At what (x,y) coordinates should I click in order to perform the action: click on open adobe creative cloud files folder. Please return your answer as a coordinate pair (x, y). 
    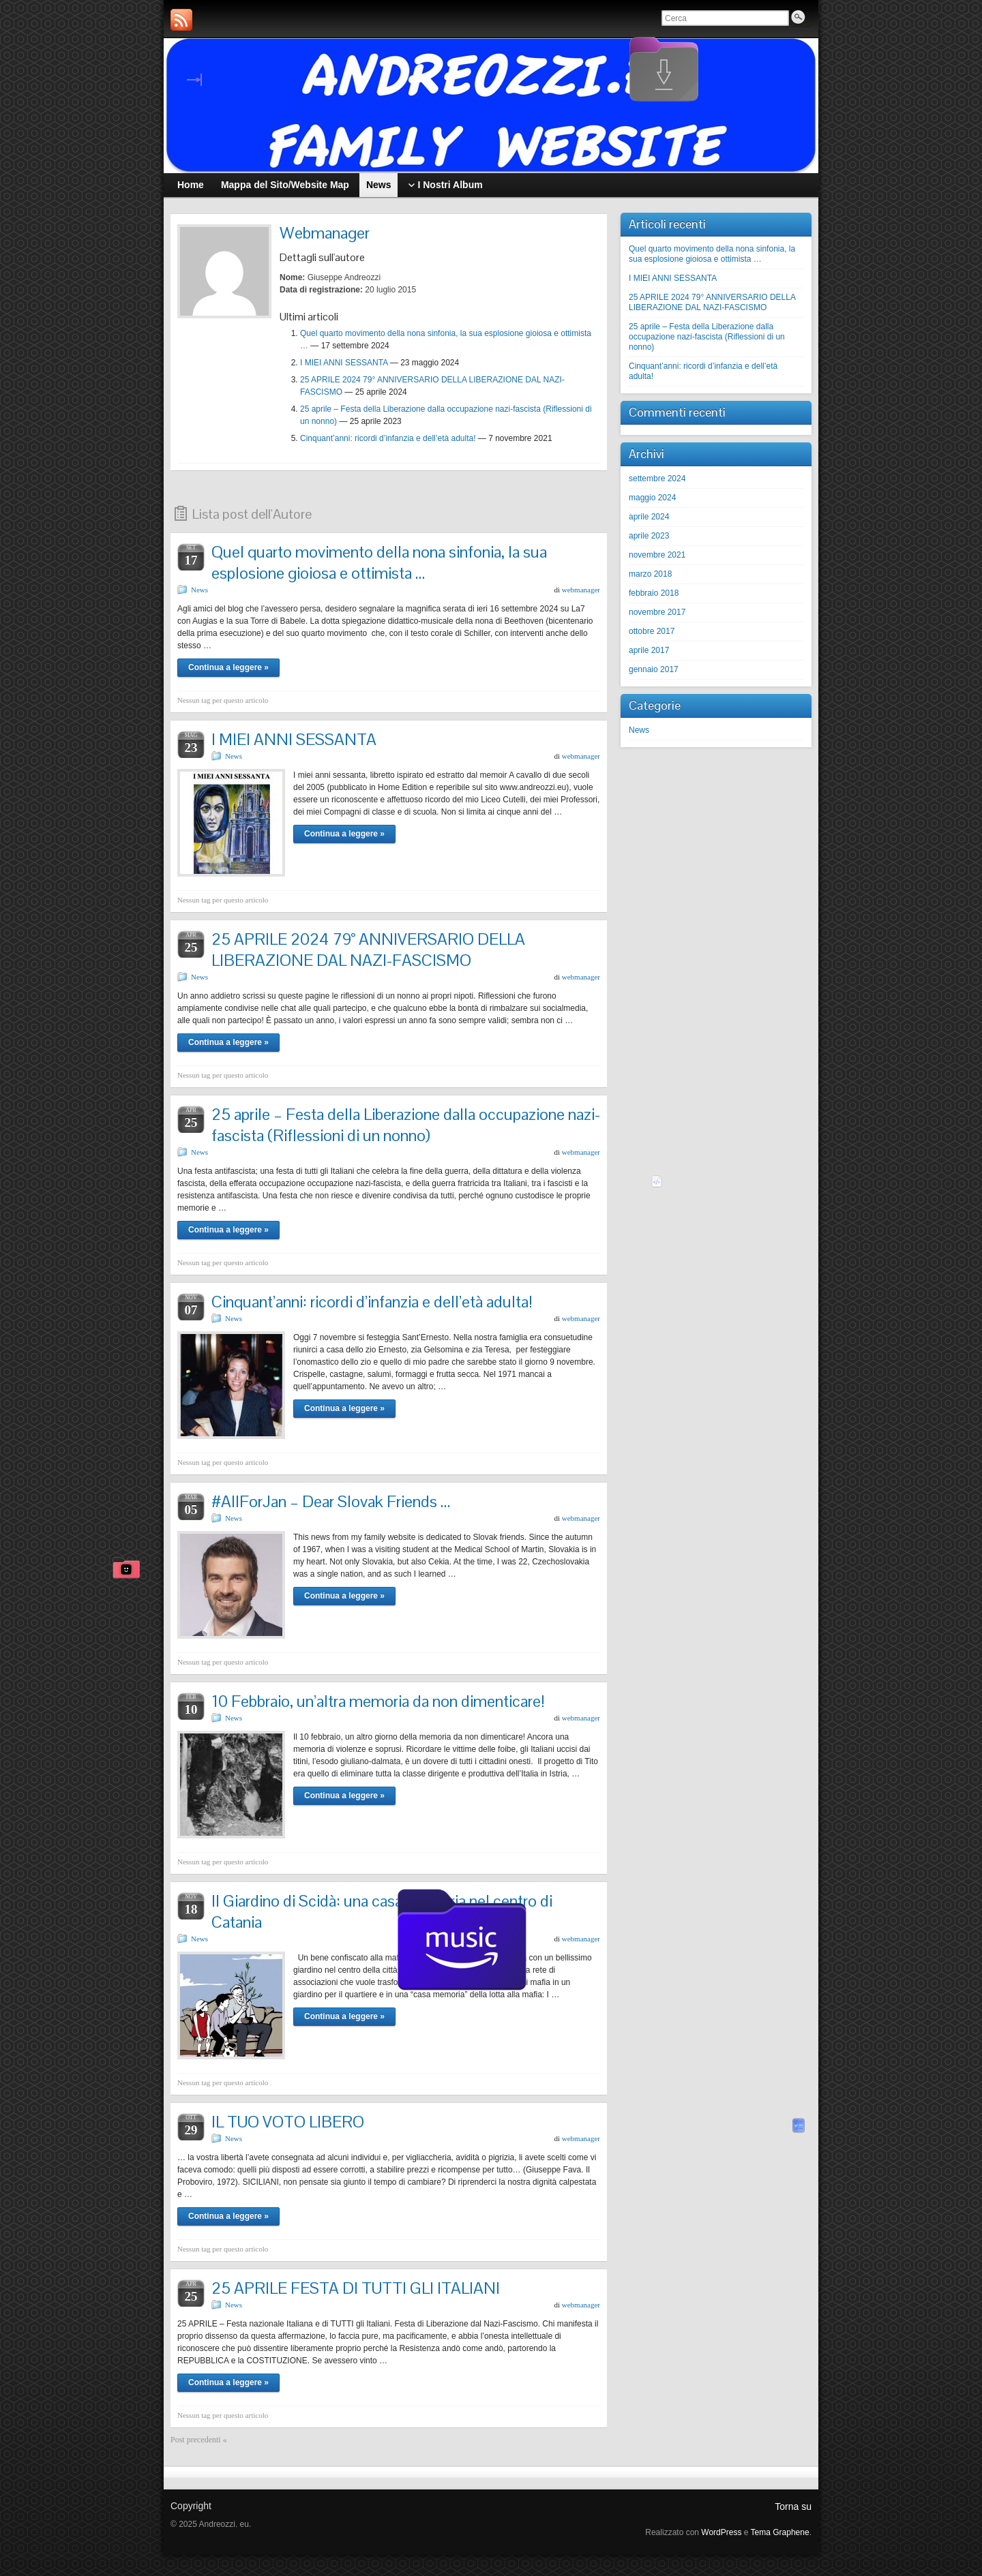
    Looking at the image, I should click on (126, 1569).